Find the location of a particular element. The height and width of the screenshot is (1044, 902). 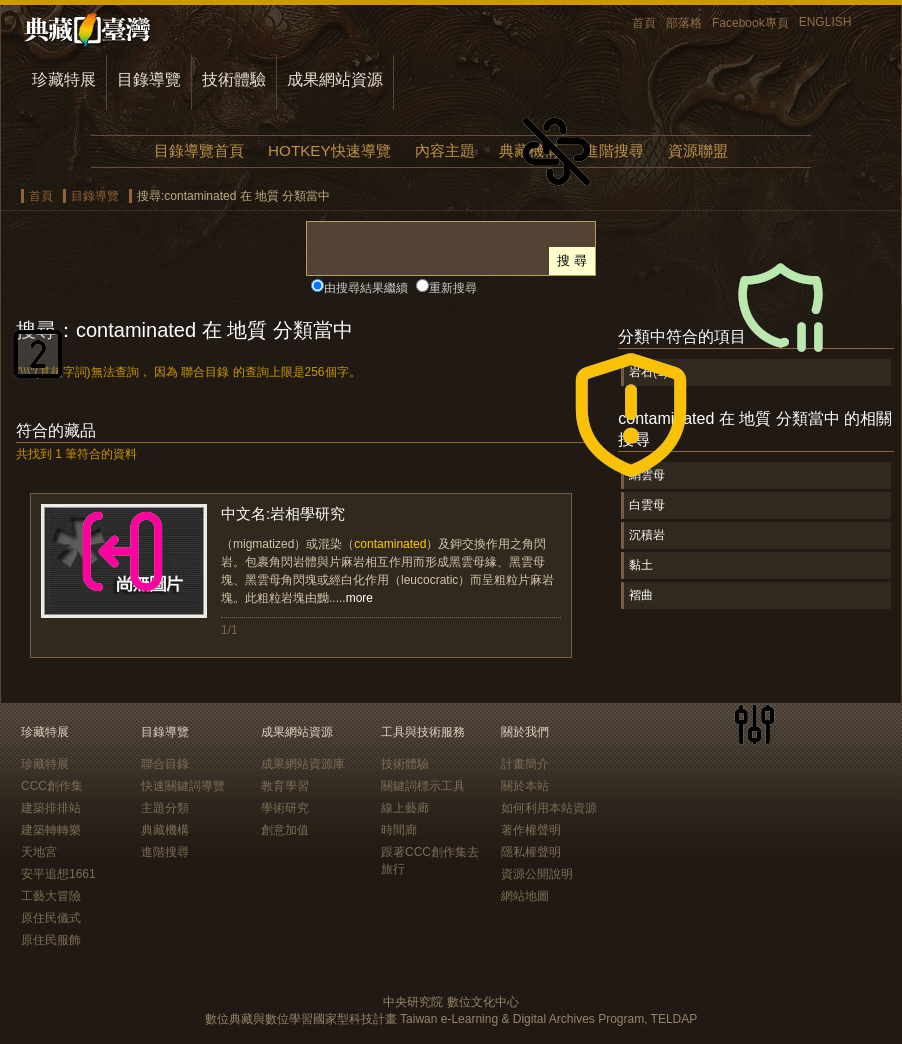

select option number two is located at coordinates (38, 354).